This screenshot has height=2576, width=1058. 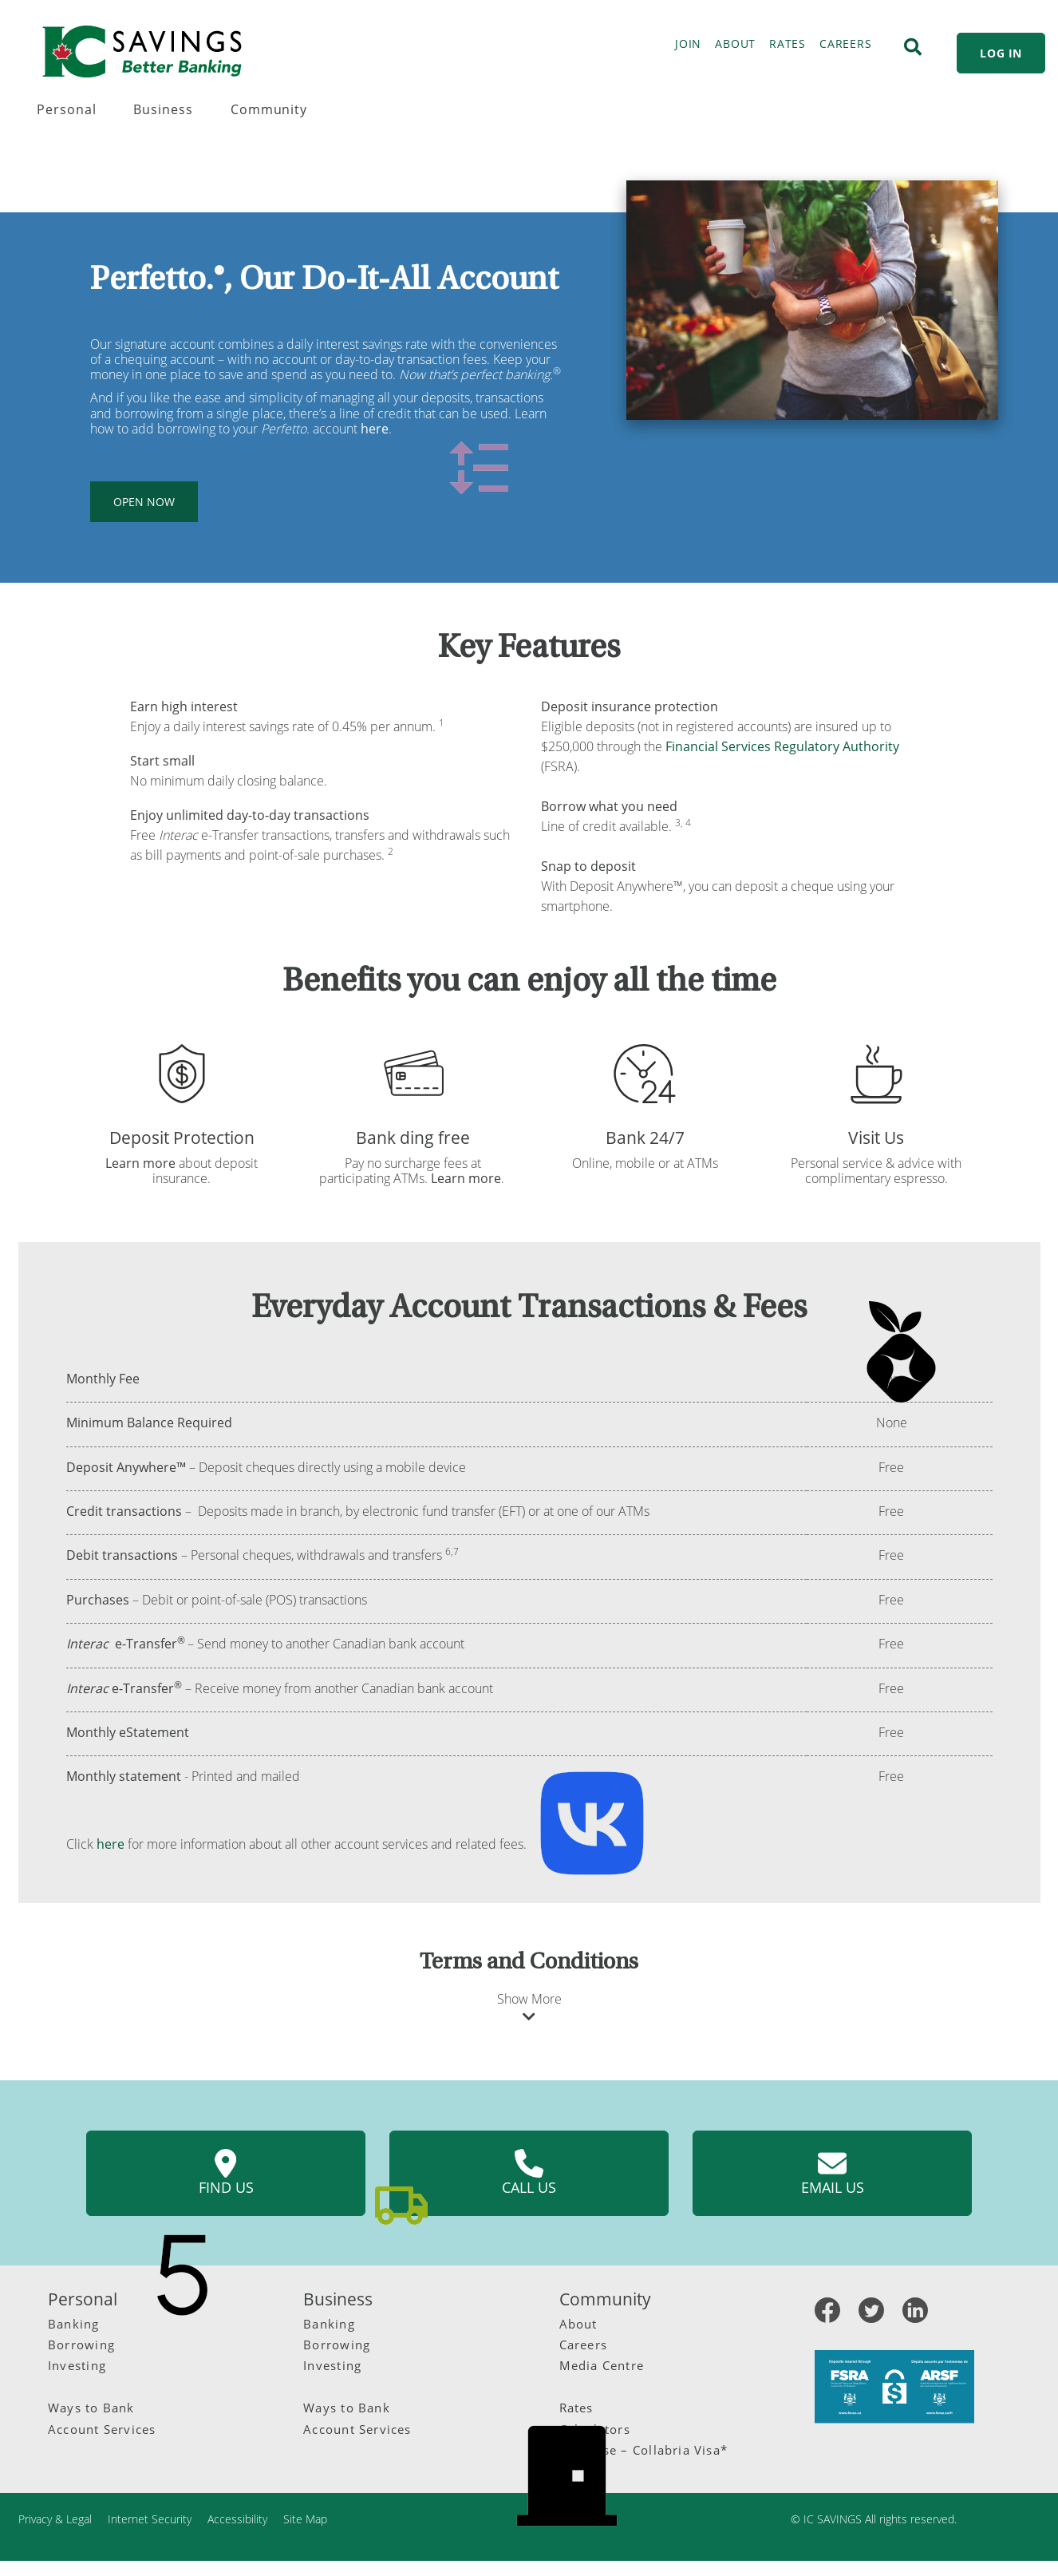 What do you see at coordinates (901, 1351) in the screenshot?
I see `open Pi-hole network ad blocker settings` at bounding box center [901, 1351].